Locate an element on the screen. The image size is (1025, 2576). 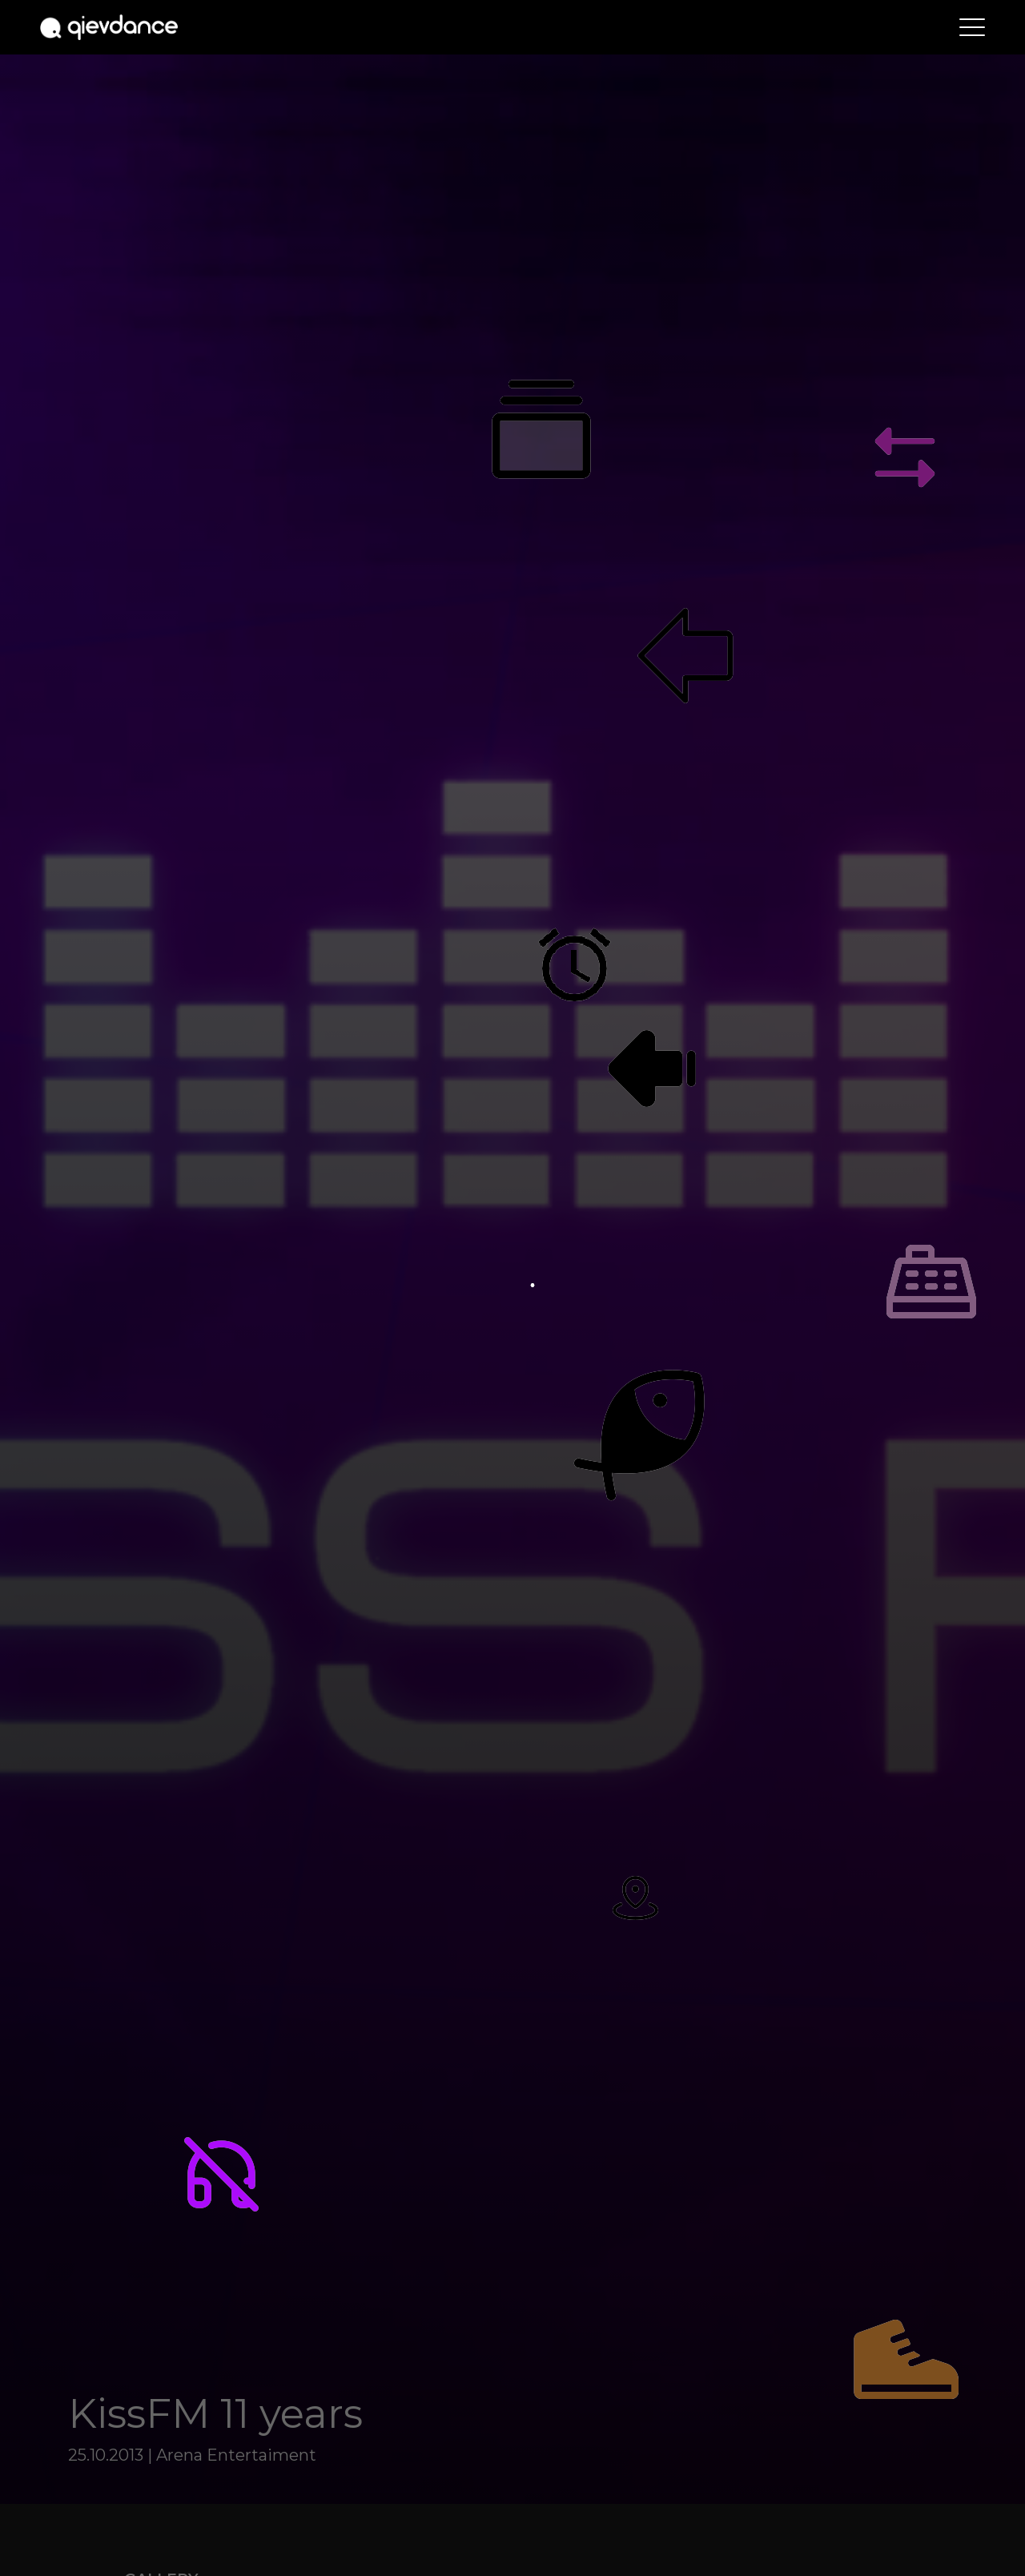
browse seafood or fish-related content is located at coordinates (644, 1431).